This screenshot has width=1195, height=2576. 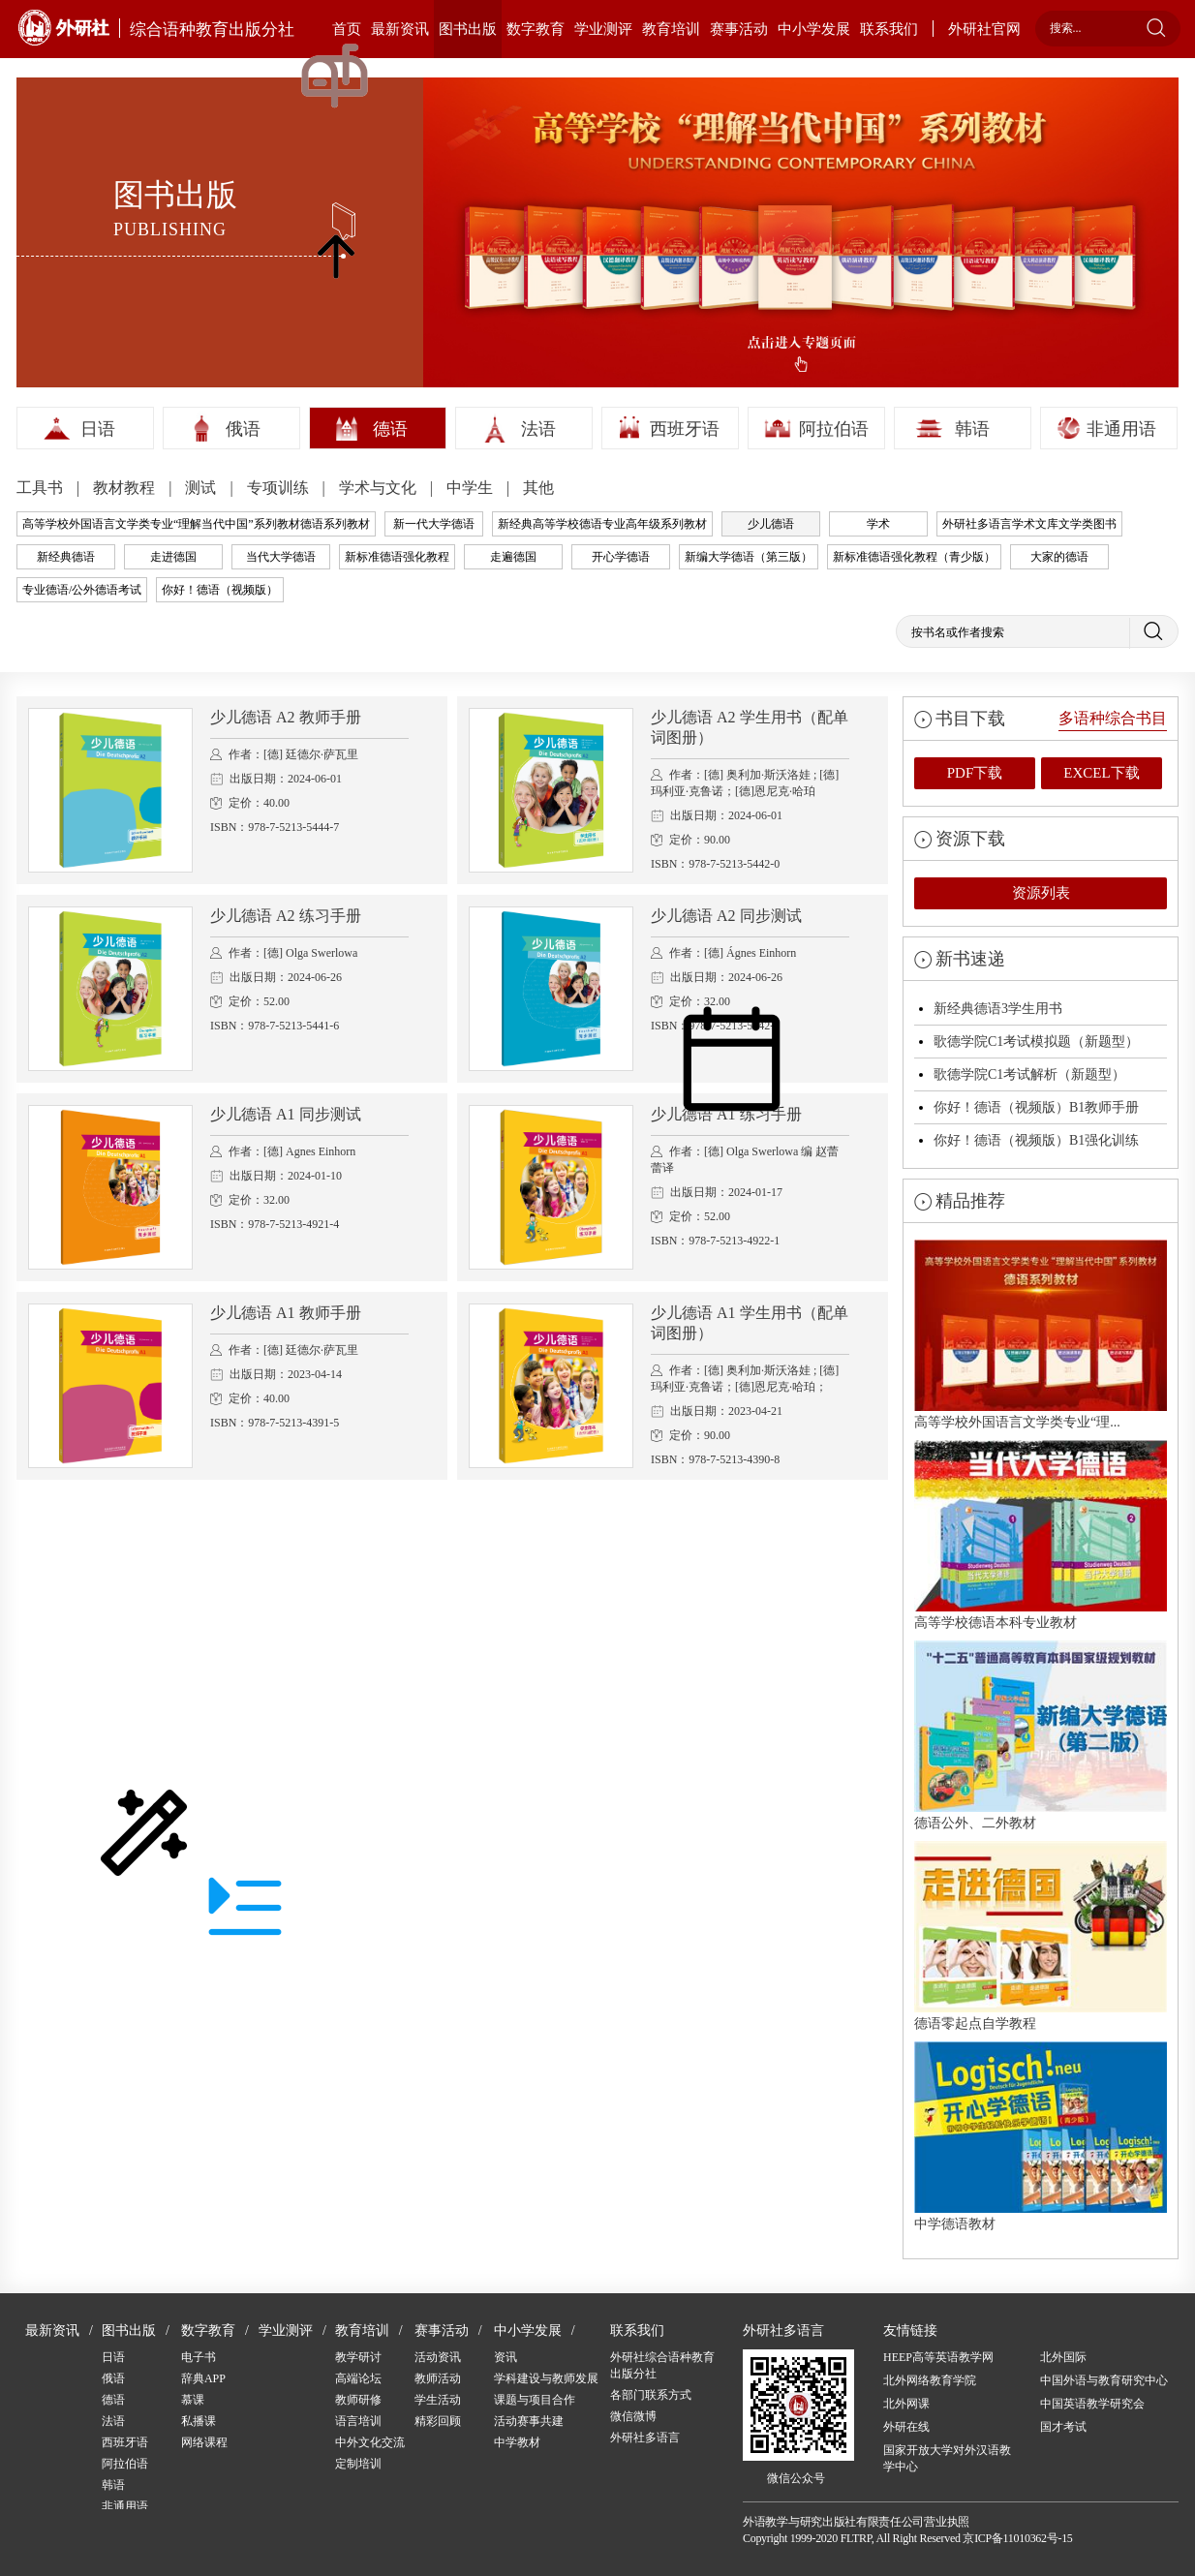 I want to click on increase text indentation, so click(x=245, y=1908).